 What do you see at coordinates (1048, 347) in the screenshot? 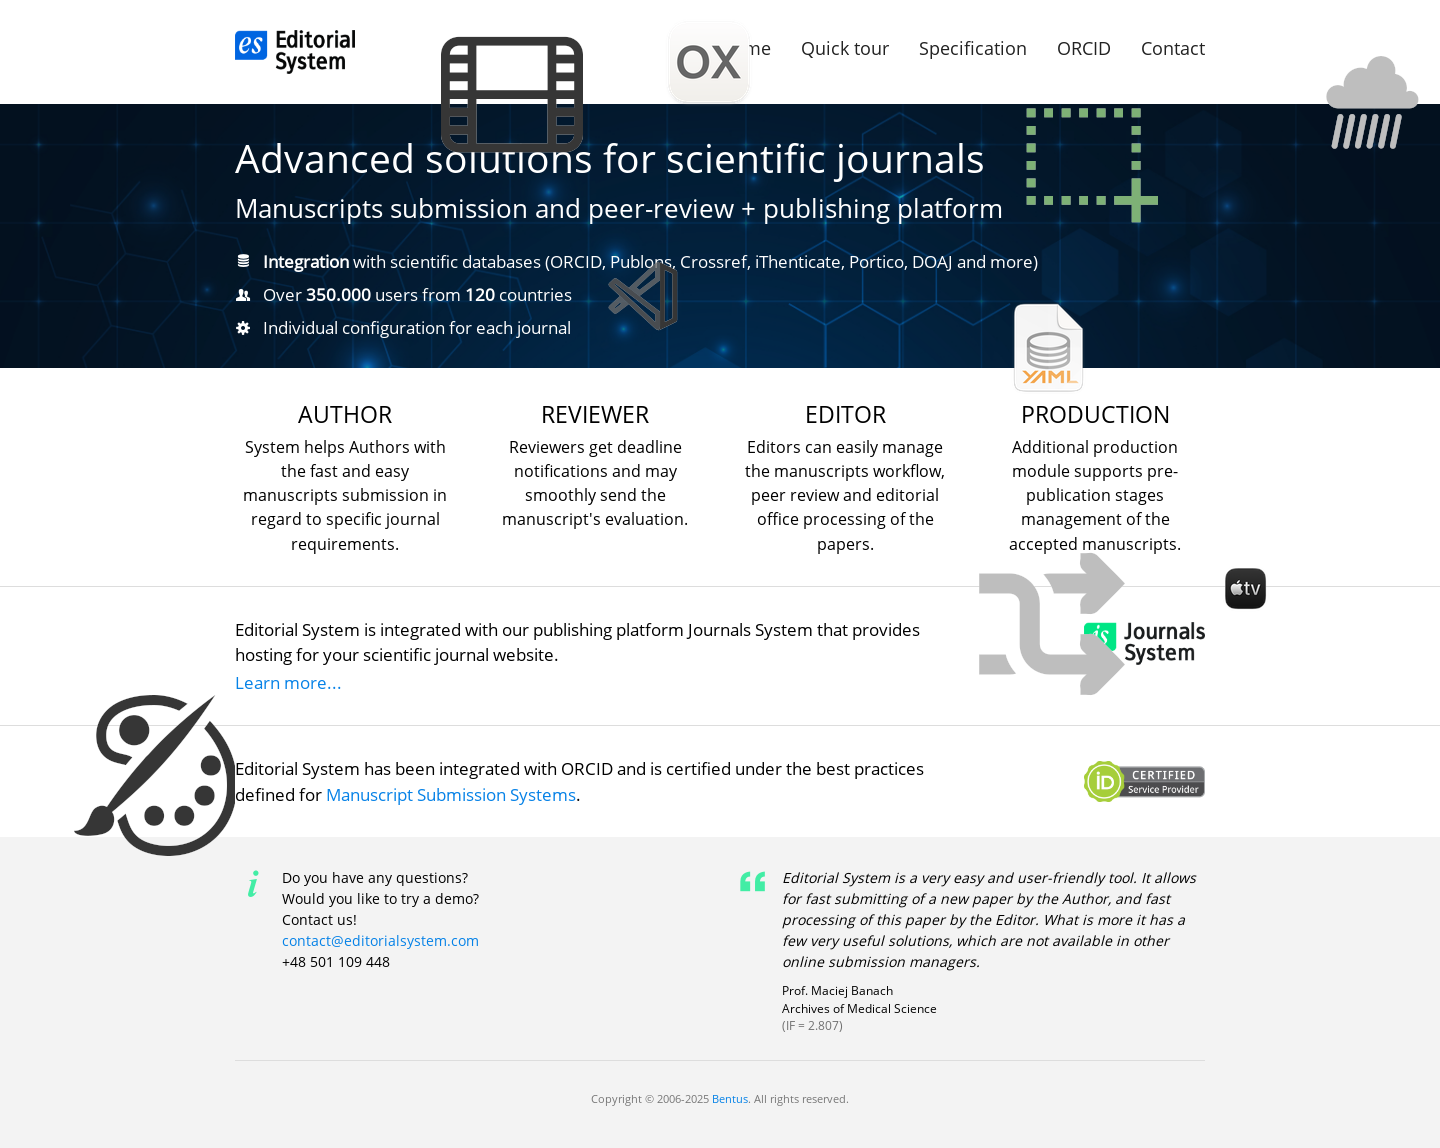
I see `a yaml configuration file` at bounding box center [1048, 347].